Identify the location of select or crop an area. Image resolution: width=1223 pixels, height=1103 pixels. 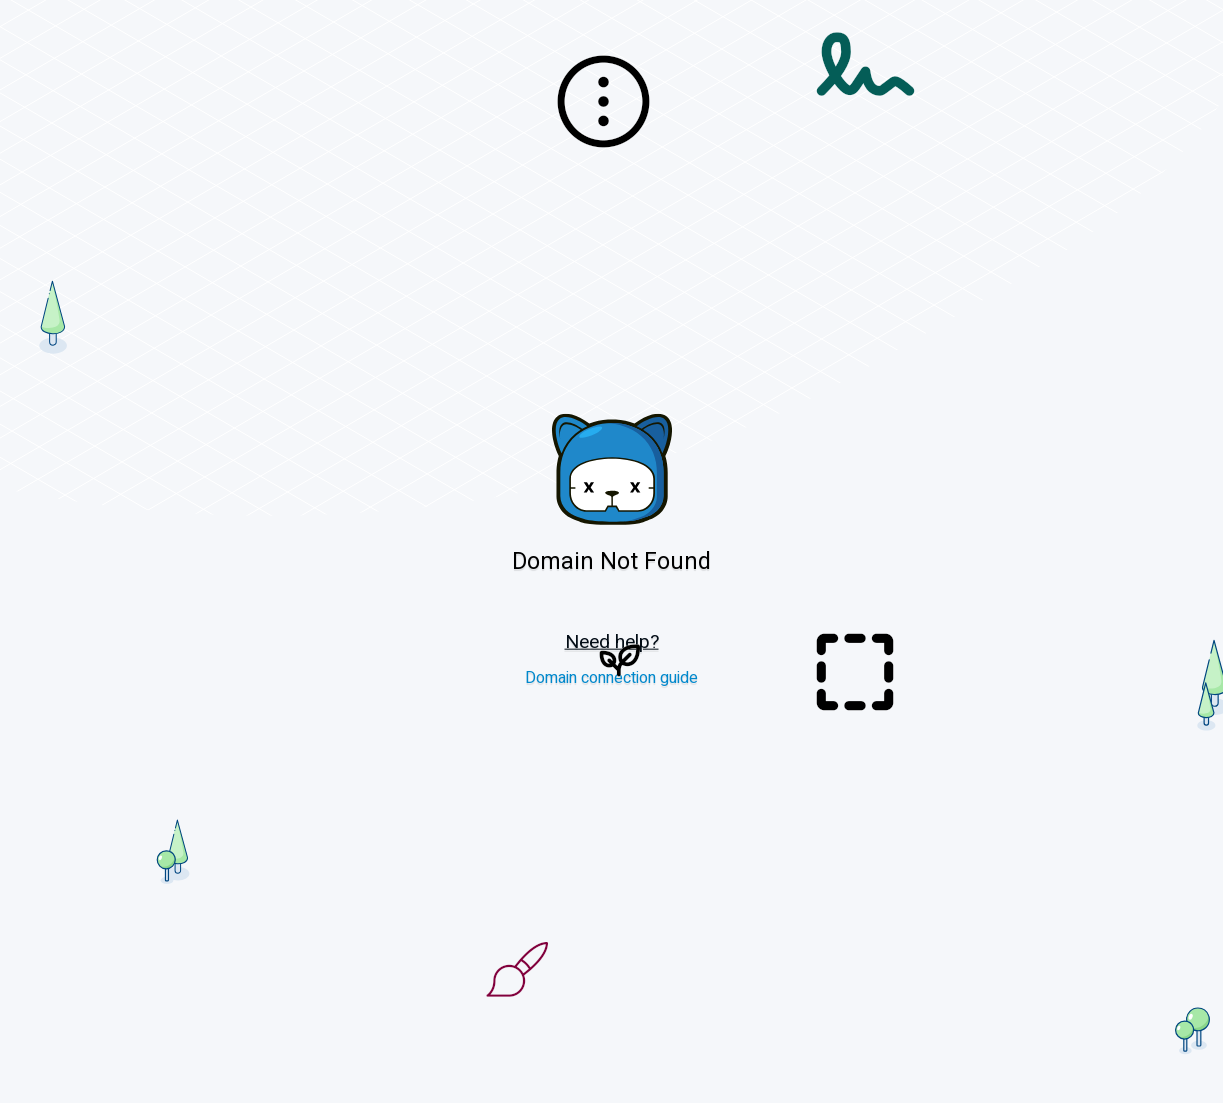
(855, 672).